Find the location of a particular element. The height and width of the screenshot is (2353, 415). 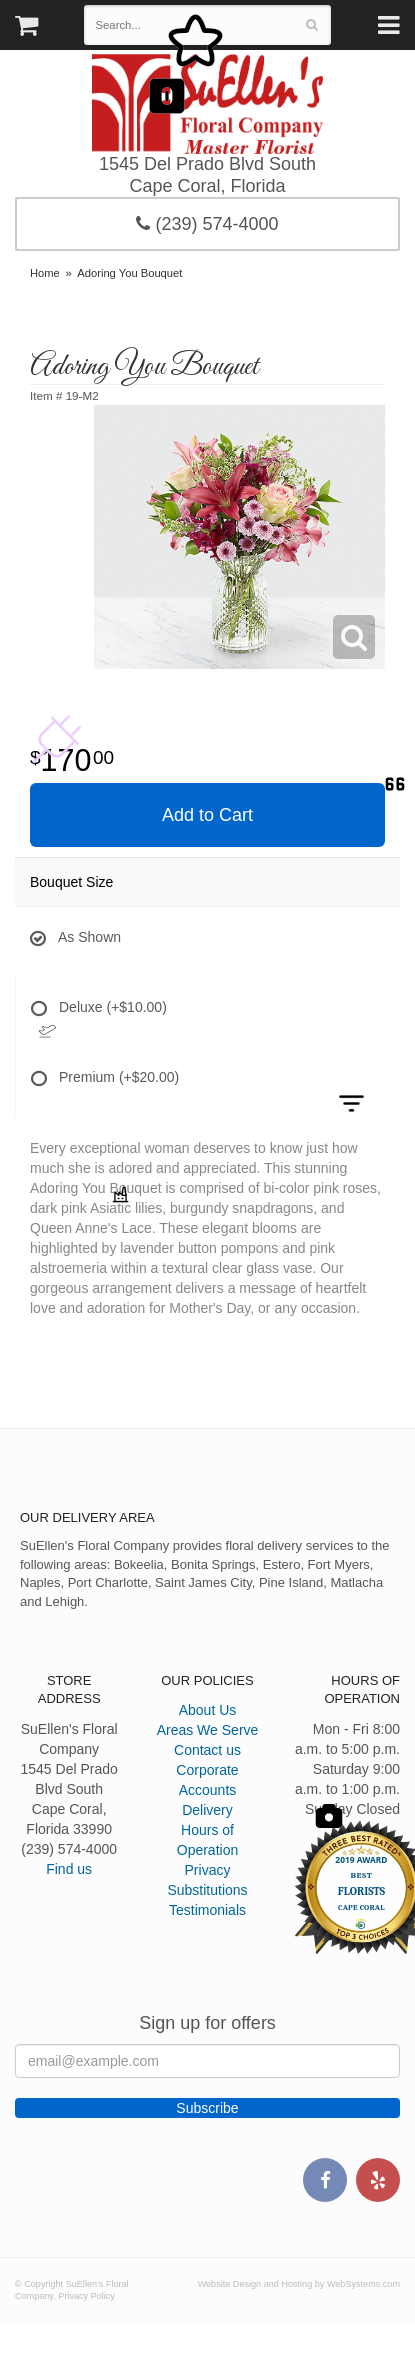

indicates item number 66 in a list or sequence is located at coordinates (395, 784).